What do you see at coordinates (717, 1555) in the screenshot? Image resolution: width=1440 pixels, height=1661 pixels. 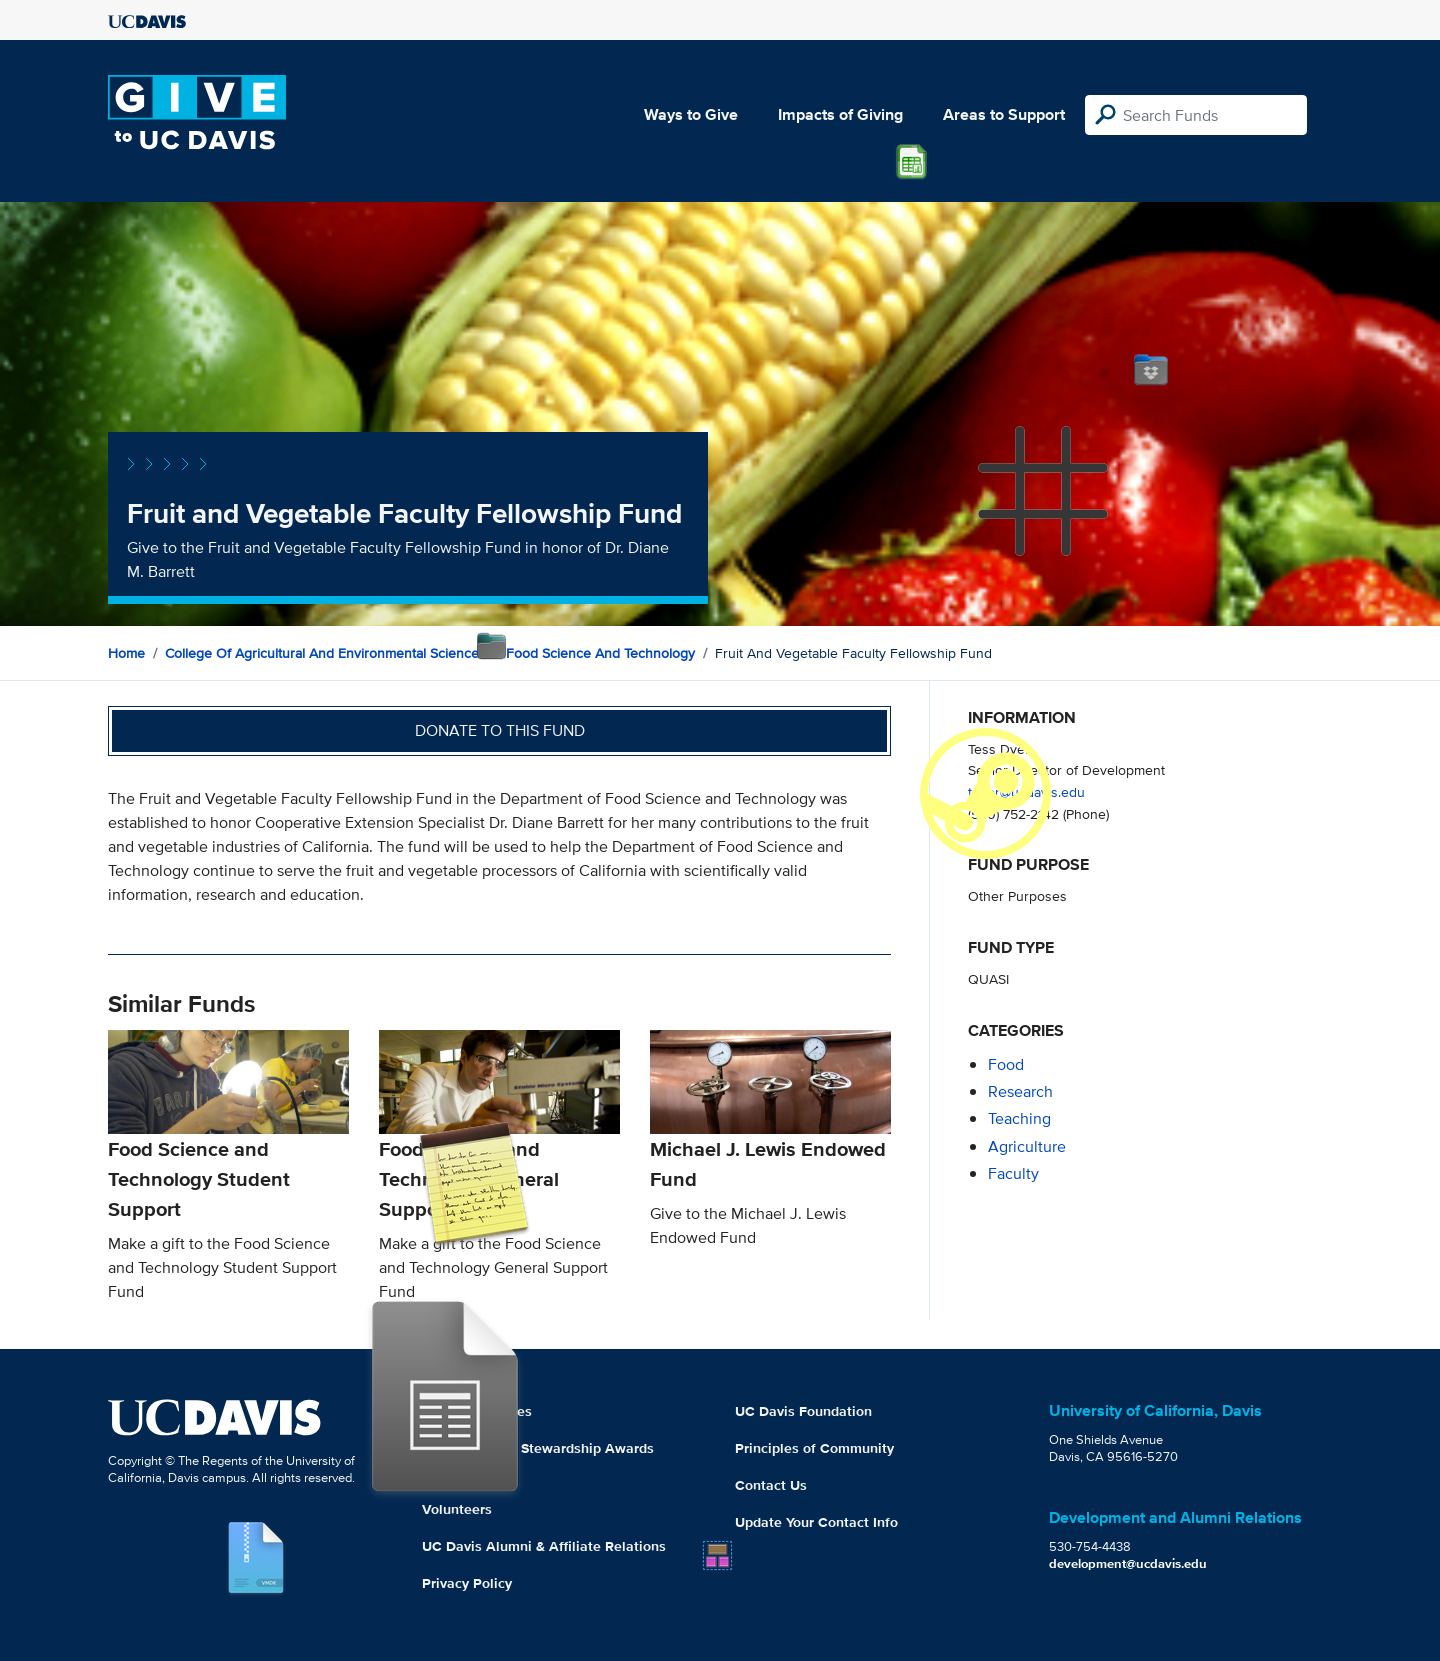 I see `select all items in the current view` at bounding box center [717, 1555].